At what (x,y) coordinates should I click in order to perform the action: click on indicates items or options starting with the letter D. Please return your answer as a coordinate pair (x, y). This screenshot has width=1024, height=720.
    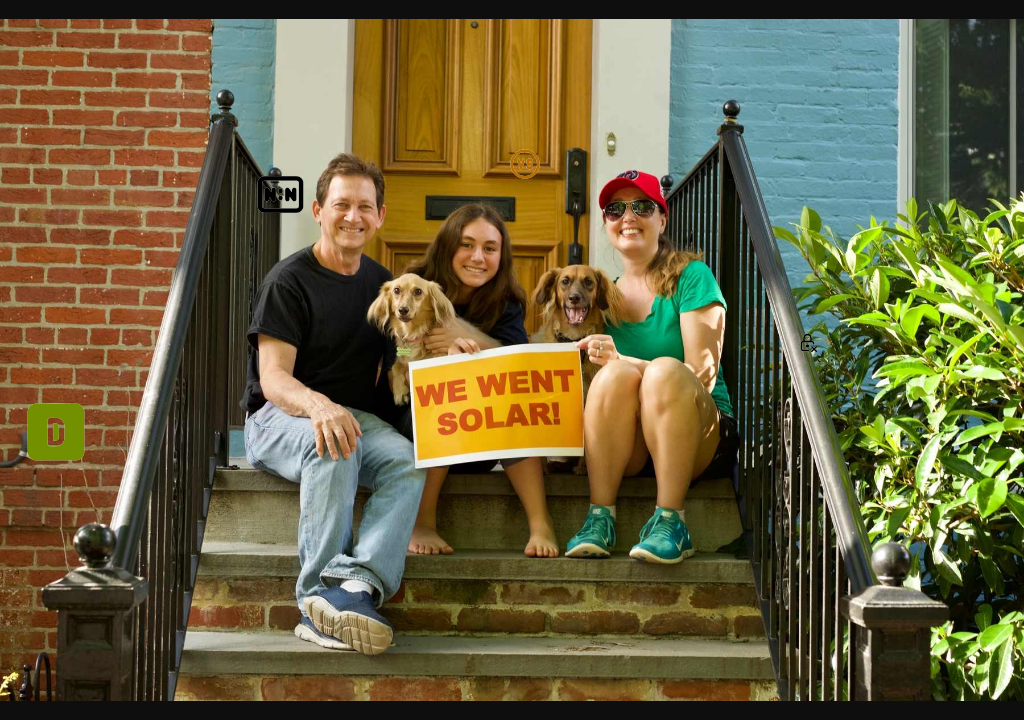
    Looking at the image, I should click on (56, 432).